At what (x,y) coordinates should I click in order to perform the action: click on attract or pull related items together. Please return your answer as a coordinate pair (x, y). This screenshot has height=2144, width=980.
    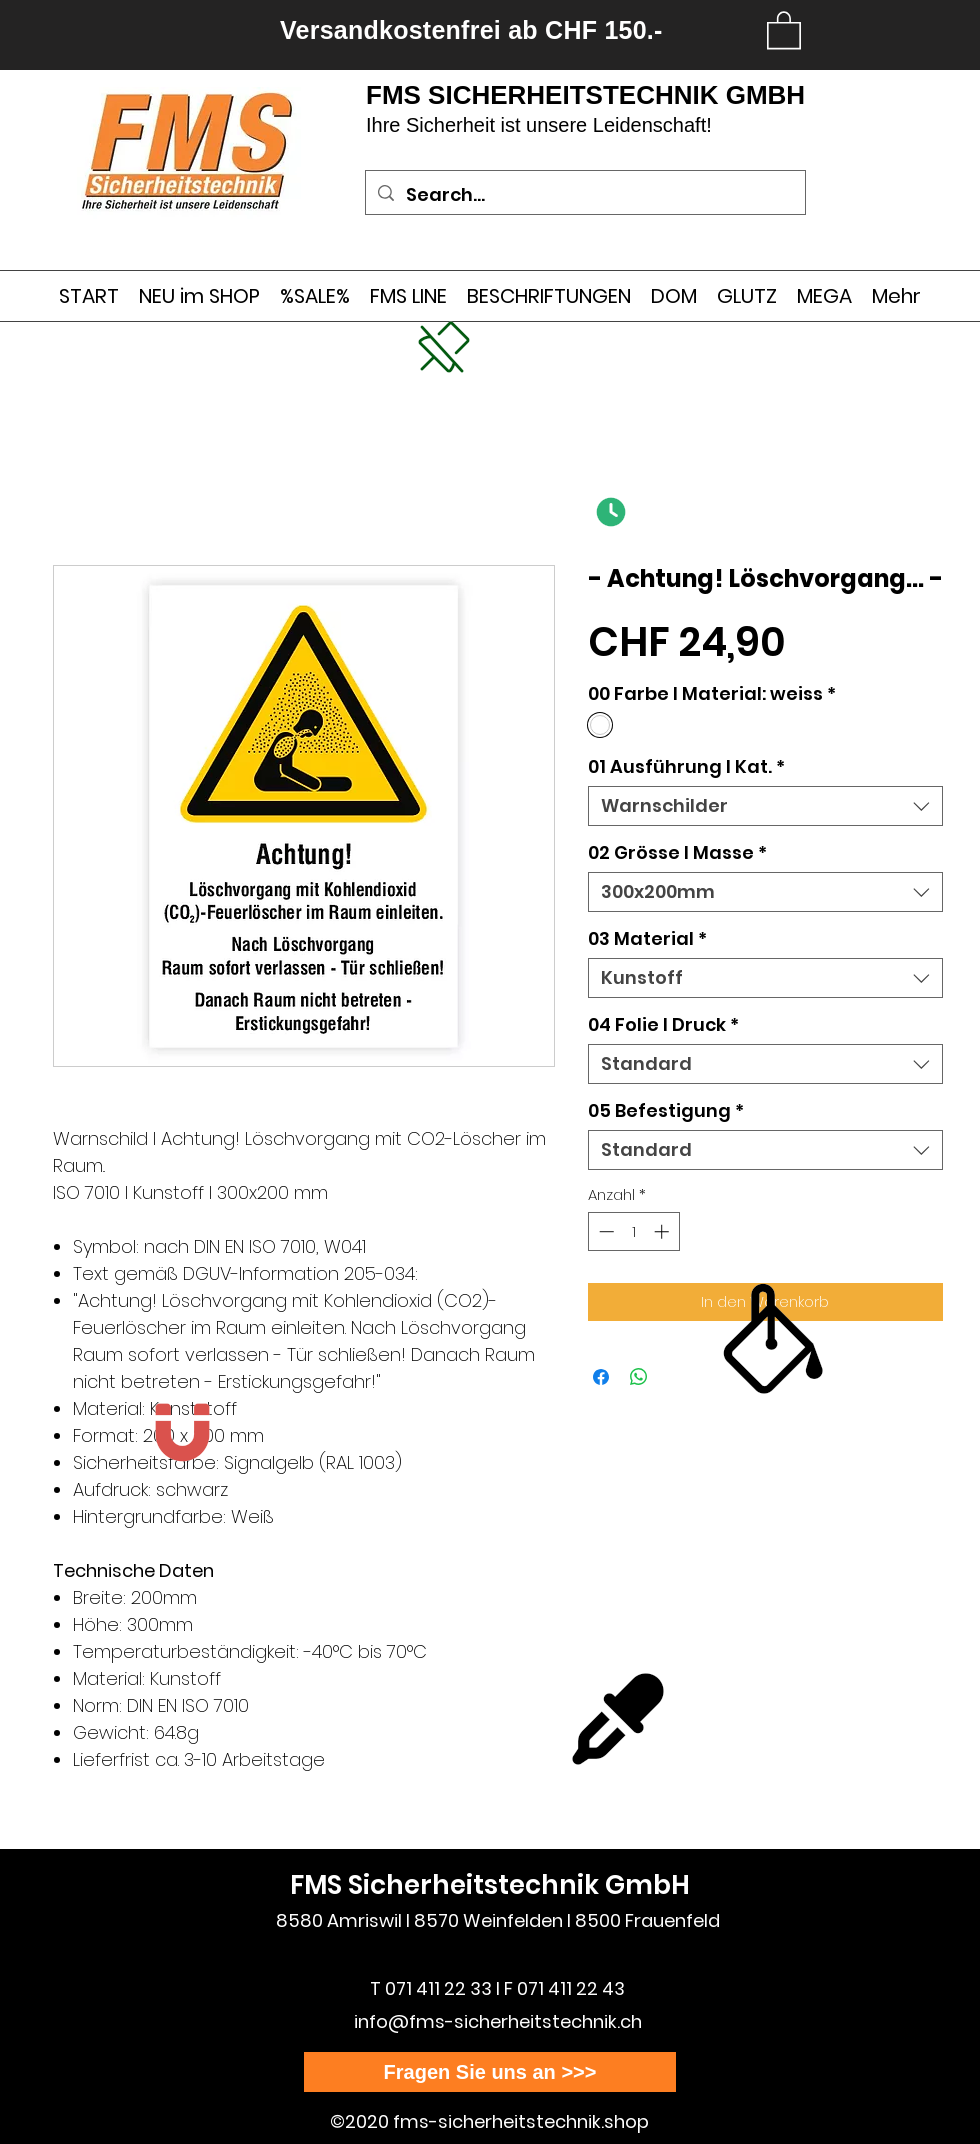
    Looking at the image, I should click on (182, 1430).